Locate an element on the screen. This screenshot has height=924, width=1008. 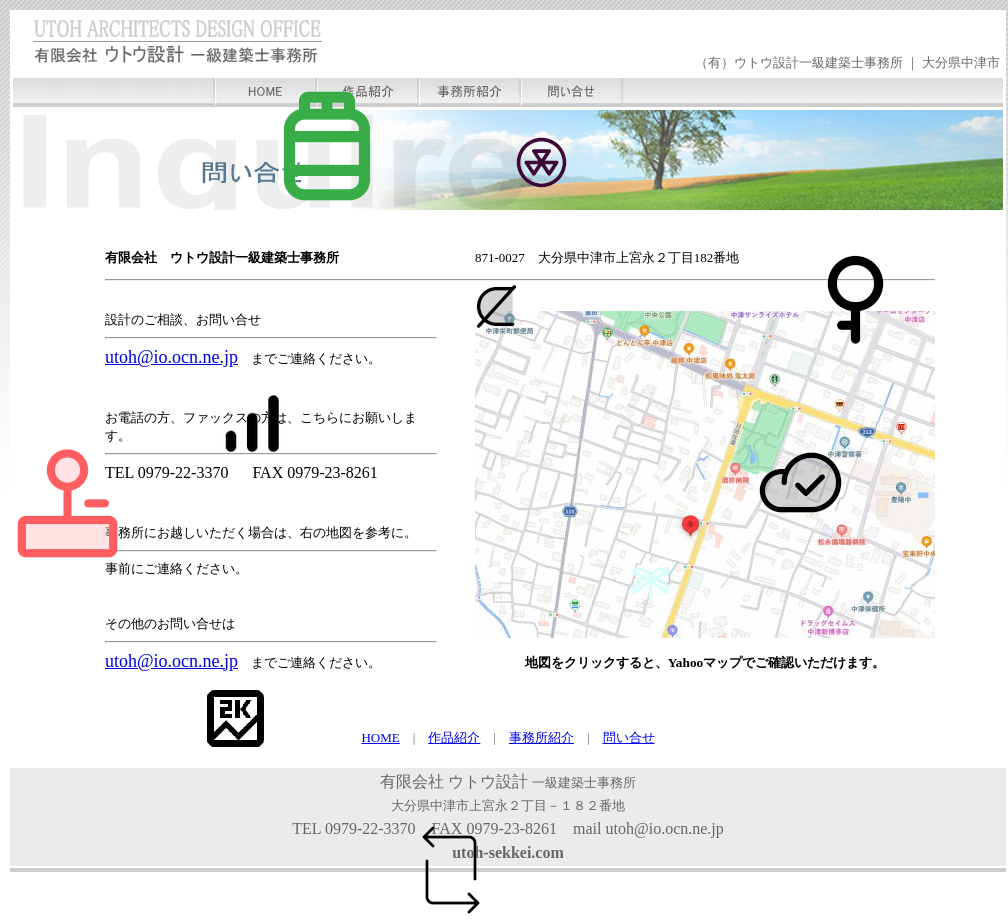
indicates a set is not a subset of another in mathematical notation is located at coordinates (496, 306).